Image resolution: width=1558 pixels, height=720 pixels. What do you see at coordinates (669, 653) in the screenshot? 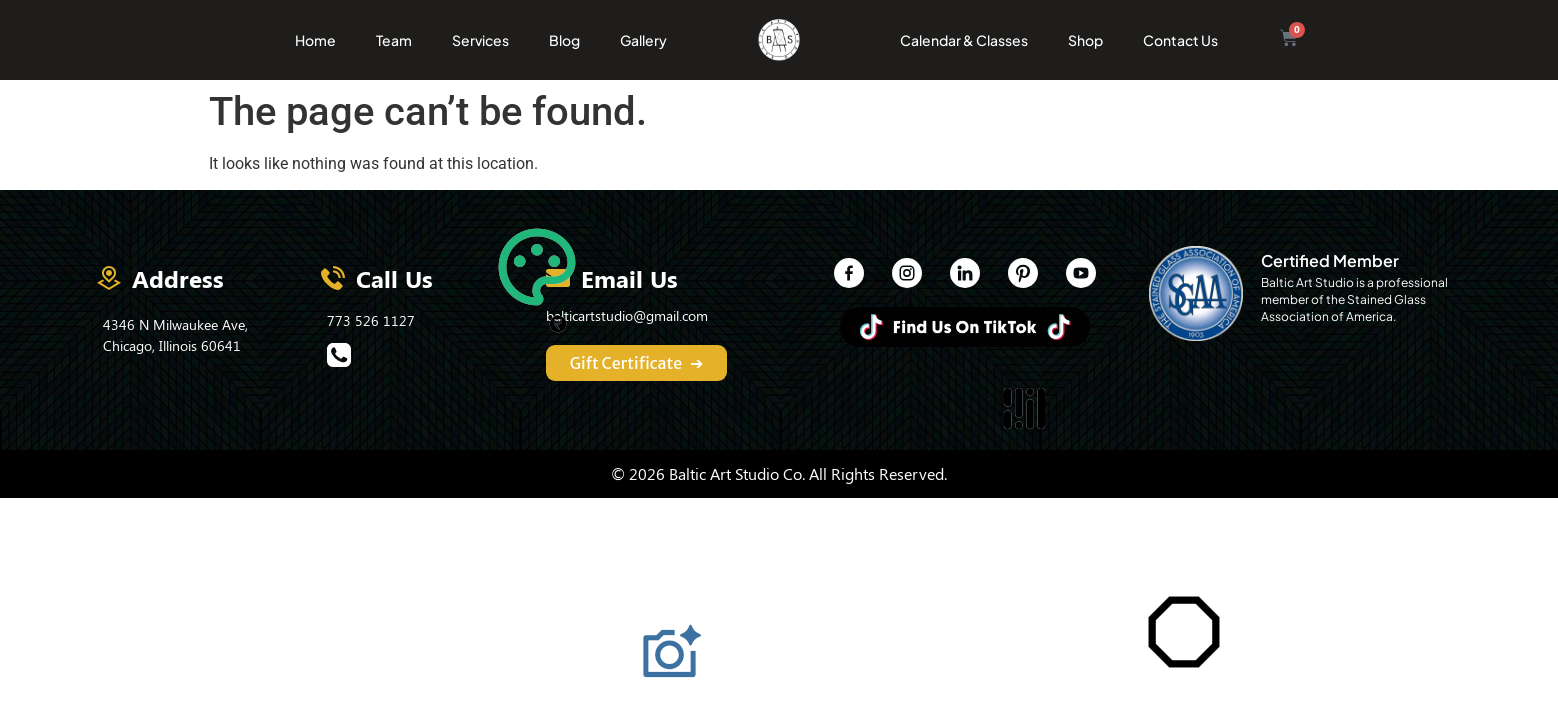
I see `activate AI-powered camera features` at bounding box center [669, 653].